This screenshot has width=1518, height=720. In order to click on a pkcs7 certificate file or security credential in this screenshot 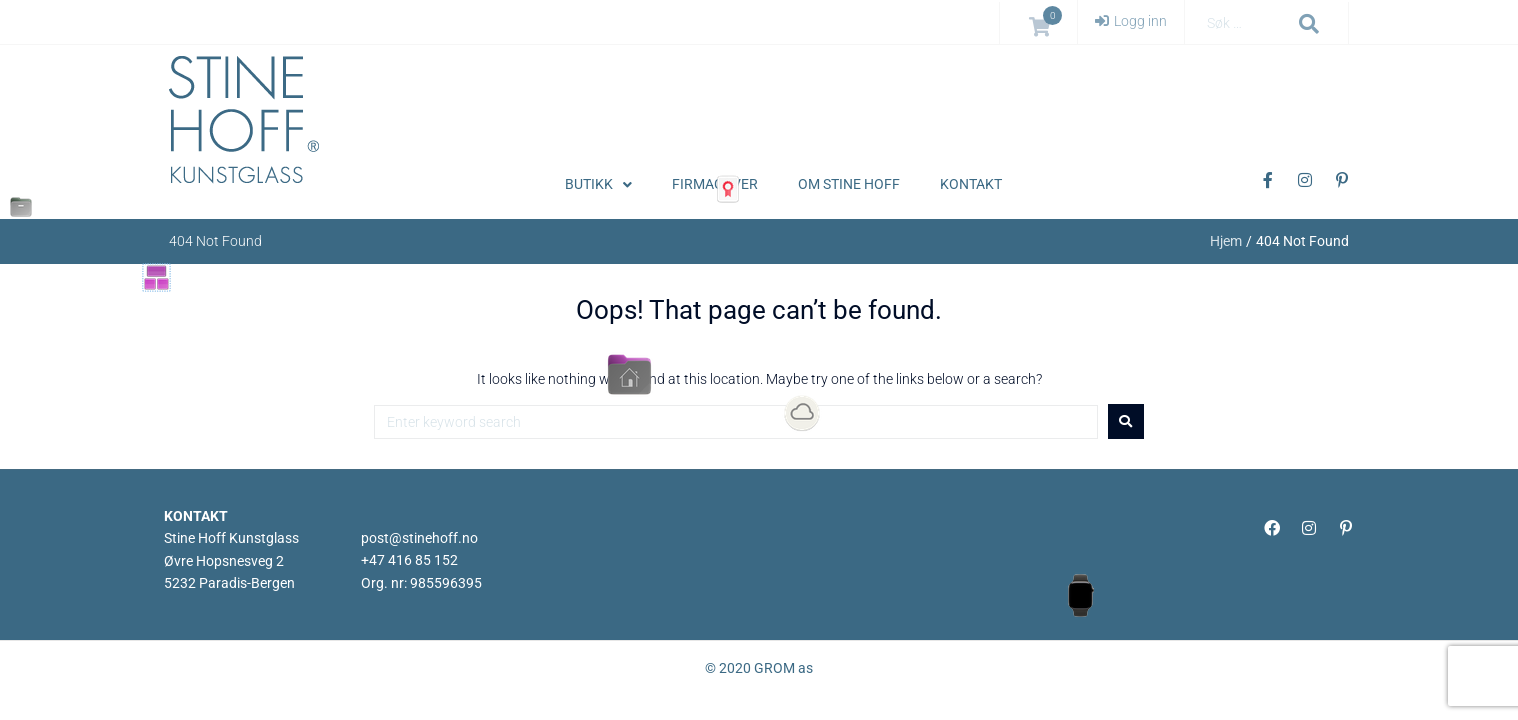, I will do `click(728, 189)`.